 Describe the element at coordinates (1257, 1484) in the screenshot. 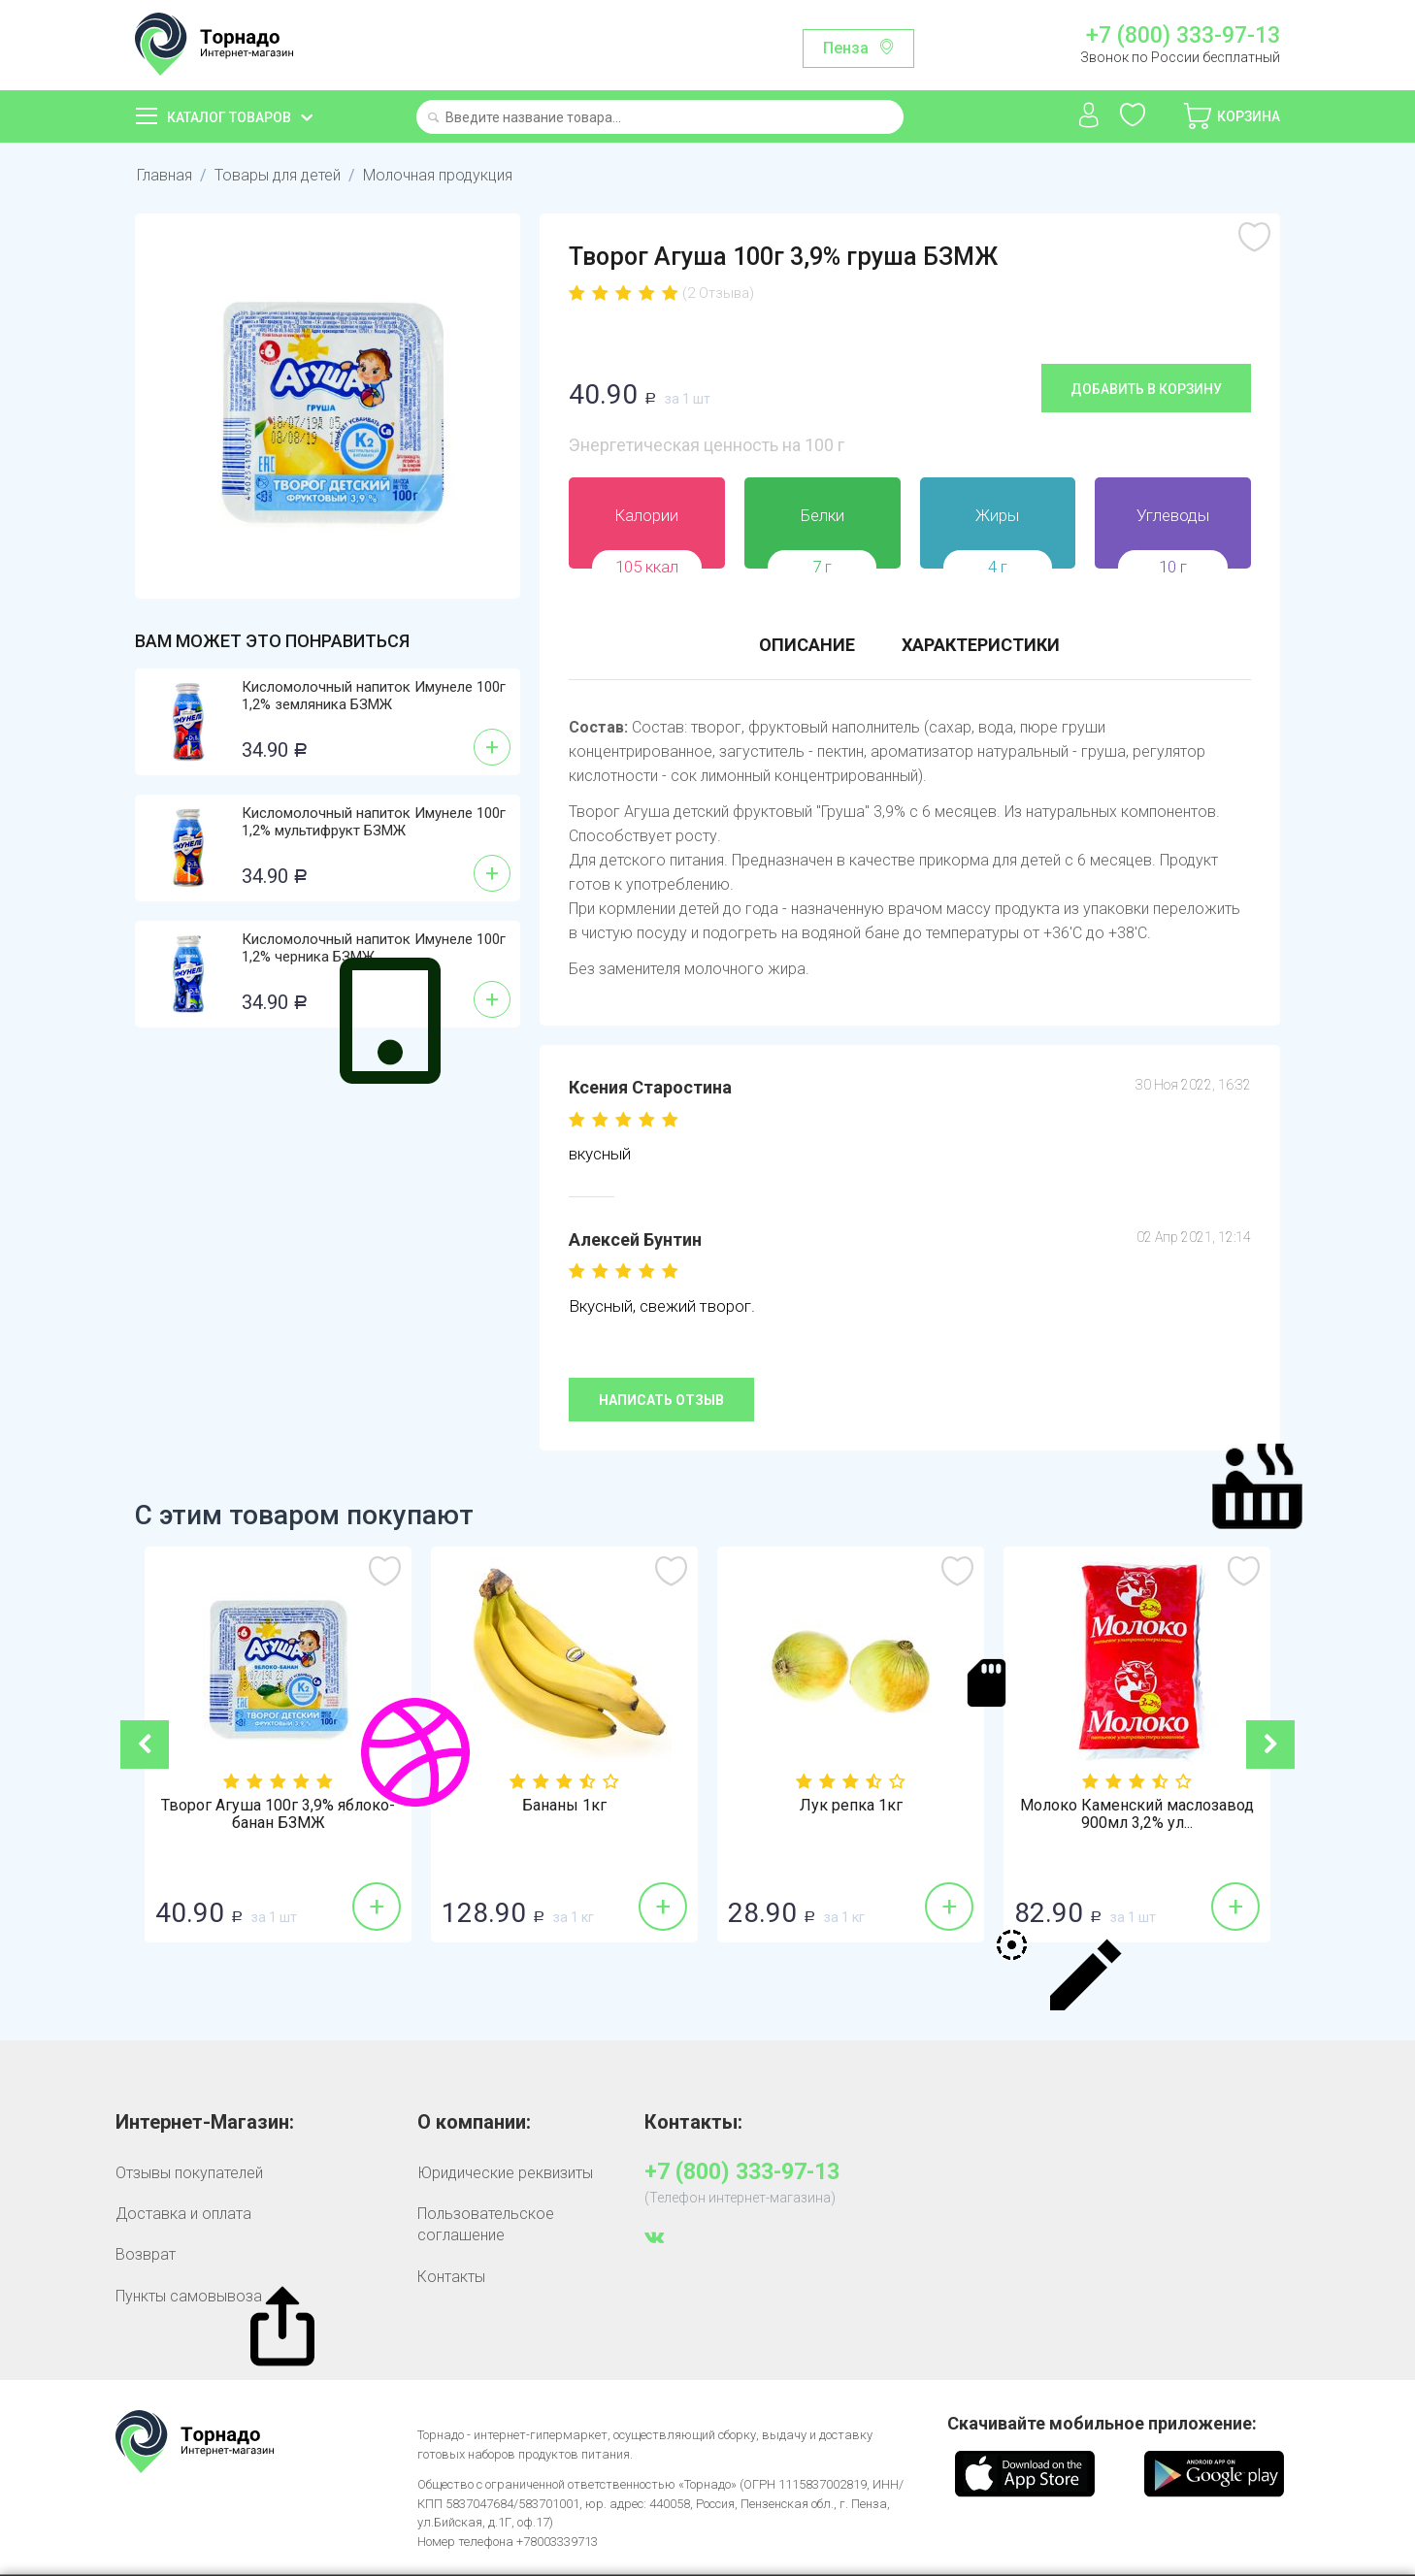

I see `view hot tub or spa amenities` at that location.